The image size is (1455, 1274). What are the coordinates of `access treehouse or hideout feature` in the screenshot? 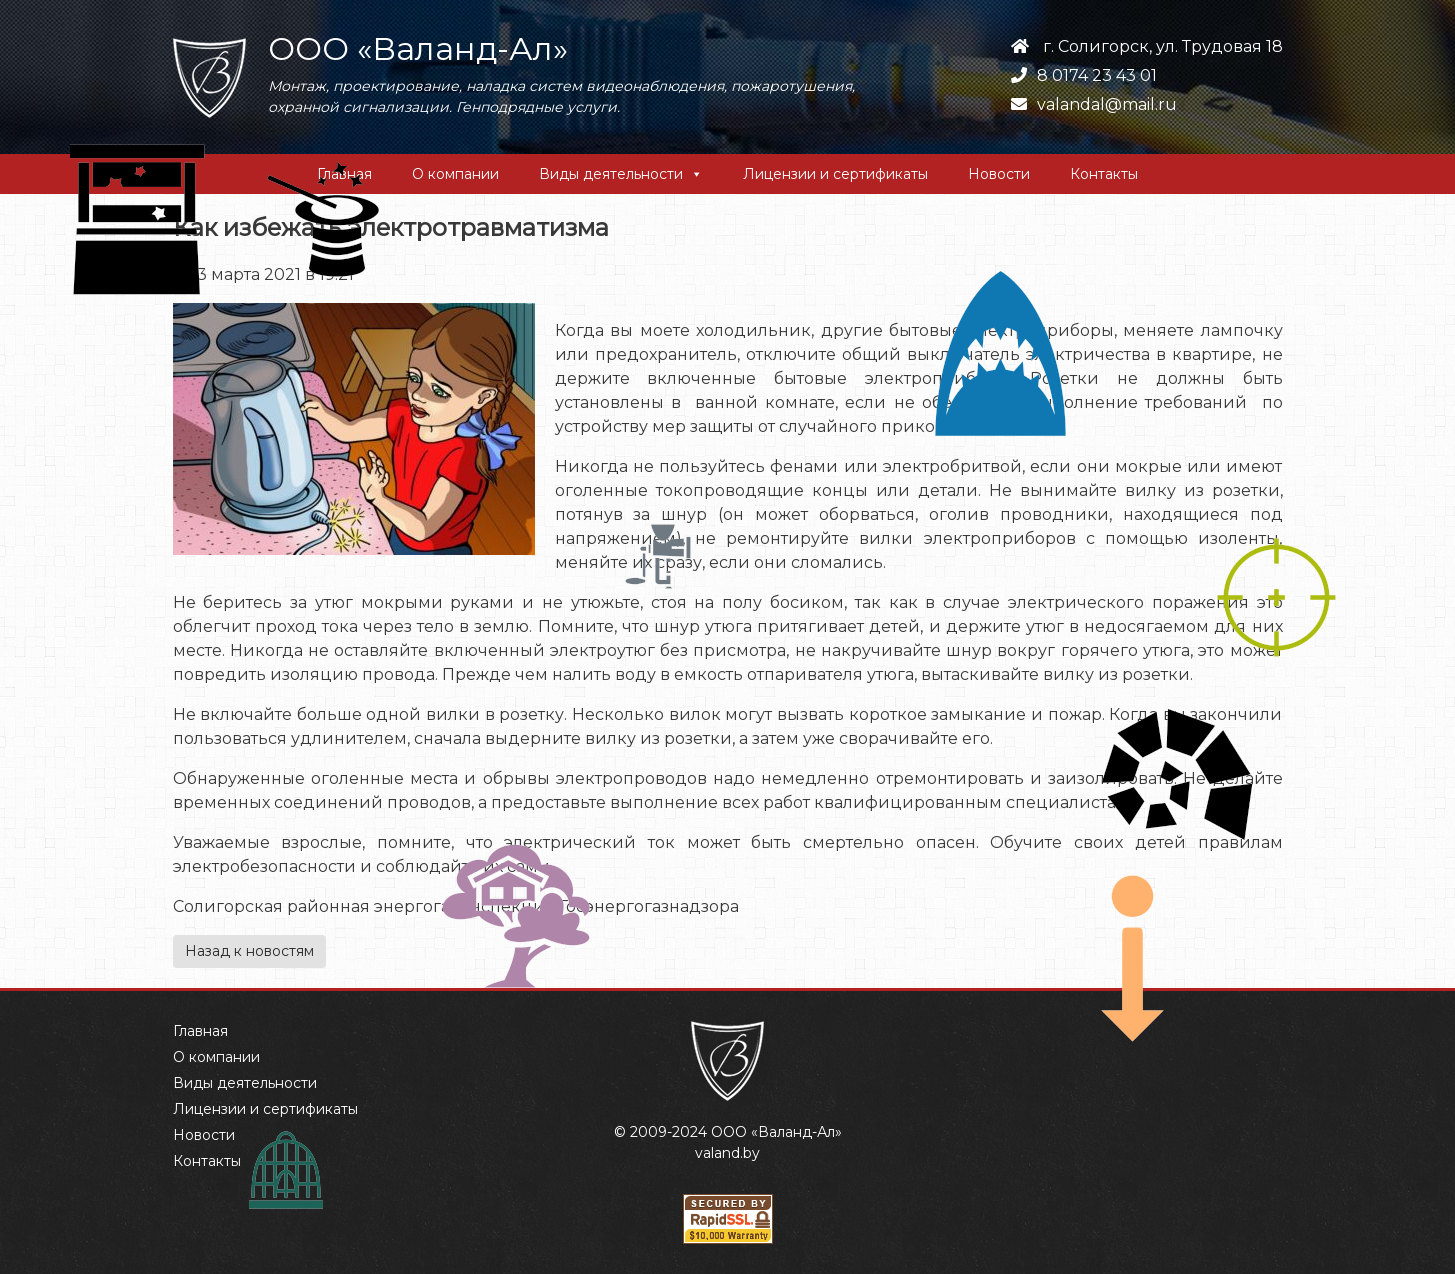 It's located at (518, 915).